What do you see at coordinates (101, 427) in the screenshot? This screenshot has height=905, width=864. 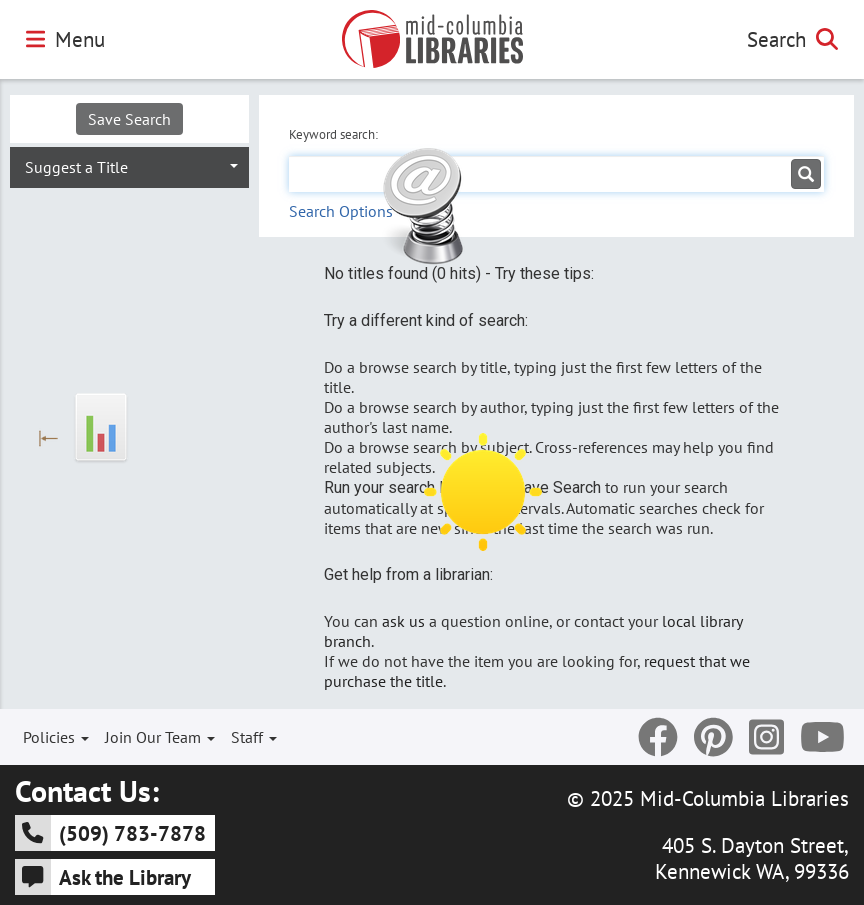 I see `open an opendocument chart template file` at bounding box center [101, 427].